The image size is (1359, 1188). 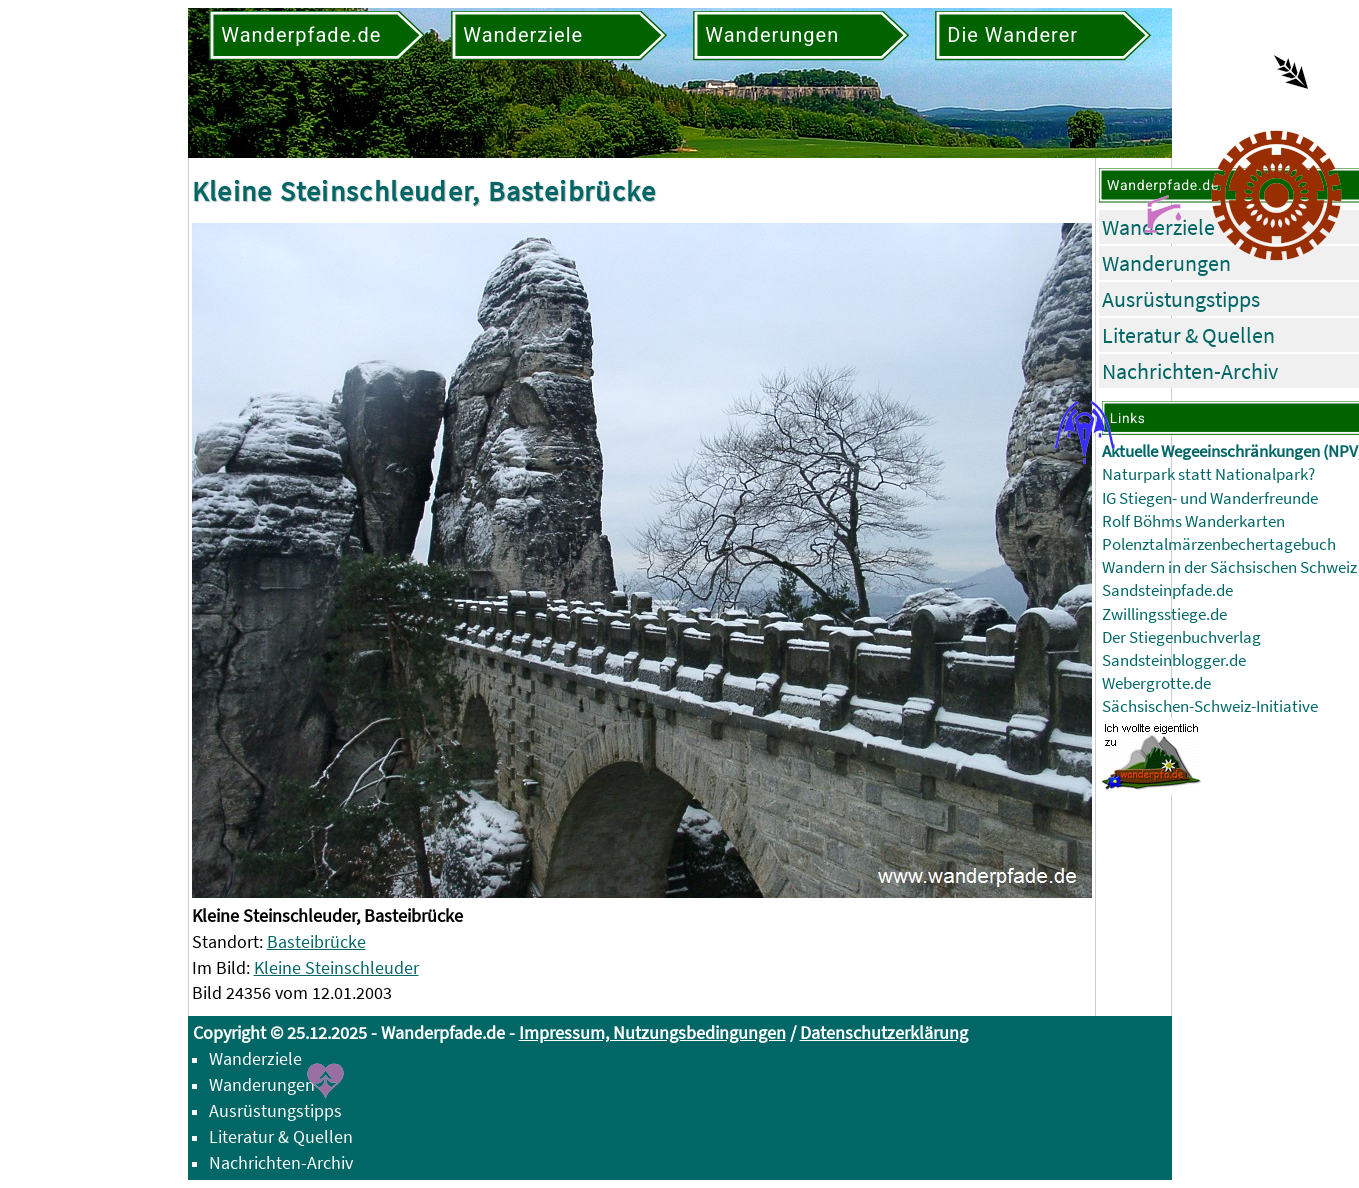 What do you see at coordinates (1164, 212) in the screenshot?
I see `access kitchen or plumbing settings` at bounding box center [1164, 212].